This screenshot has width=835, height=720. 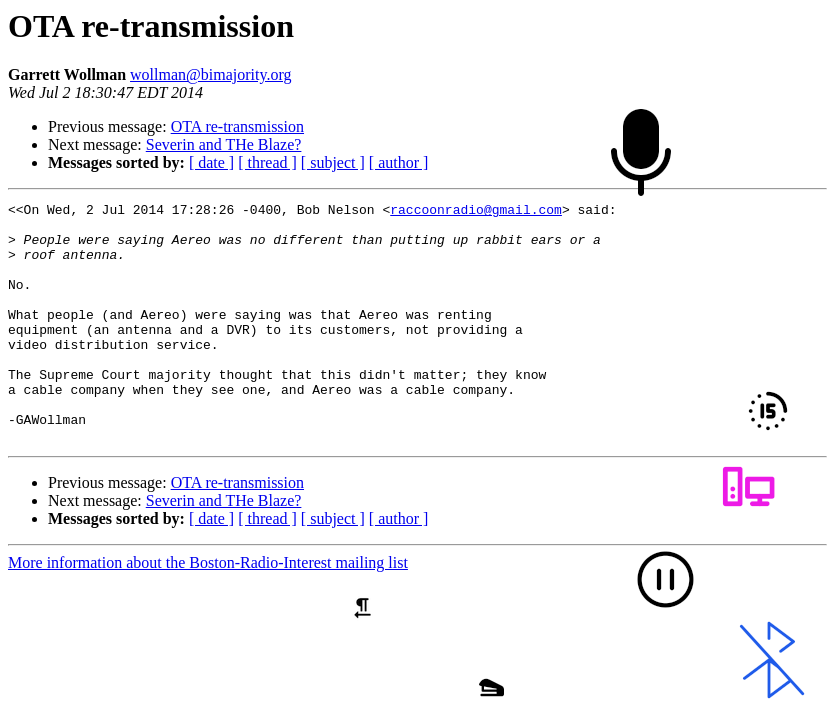 What do you see at coordinates (747, 486) in the screenshot?
I see `desktop computer or PC device` at bounding box center [747, 486].